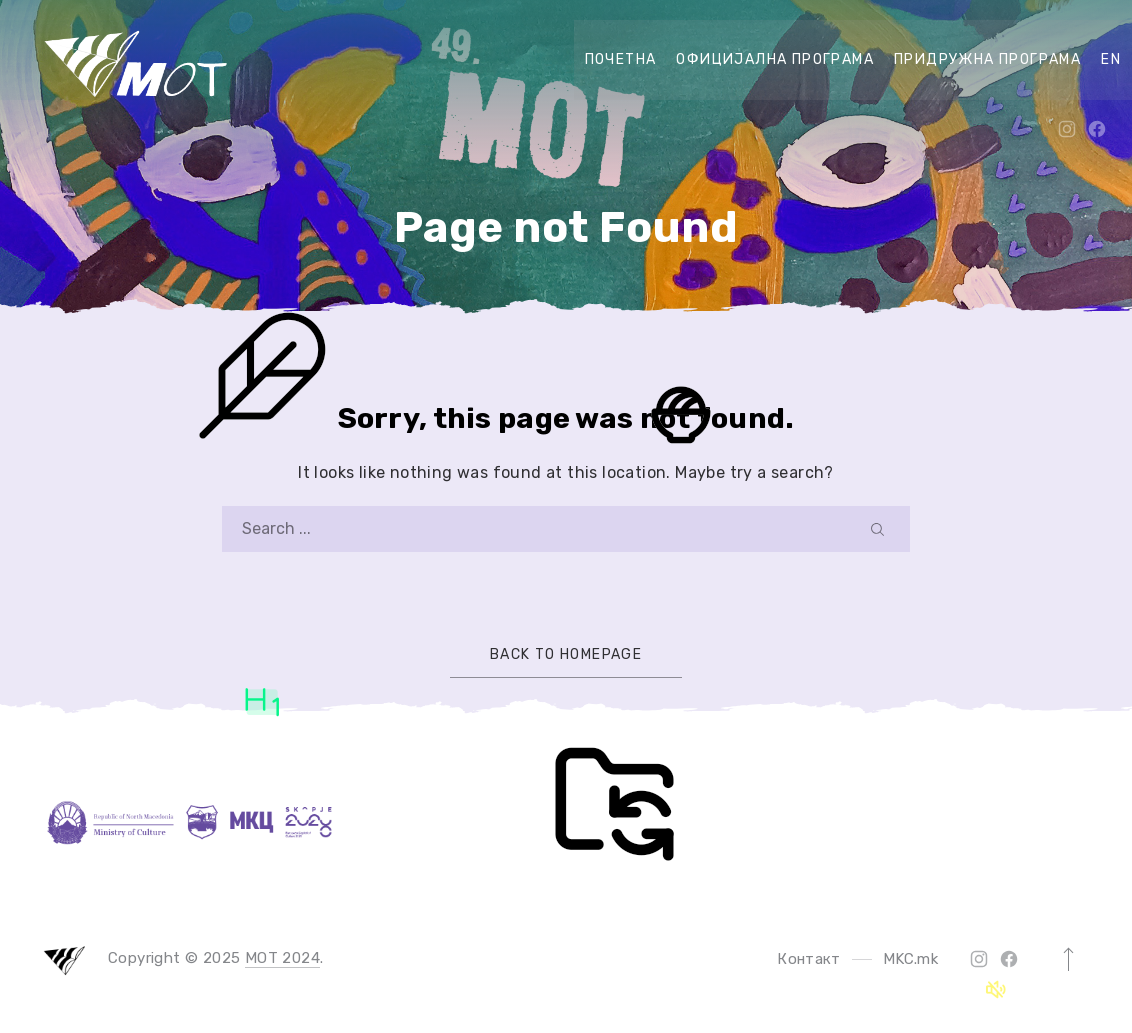  Describe the element at coordinates (681, 416) in the screenshot. I see `view food or meal options` at that location.